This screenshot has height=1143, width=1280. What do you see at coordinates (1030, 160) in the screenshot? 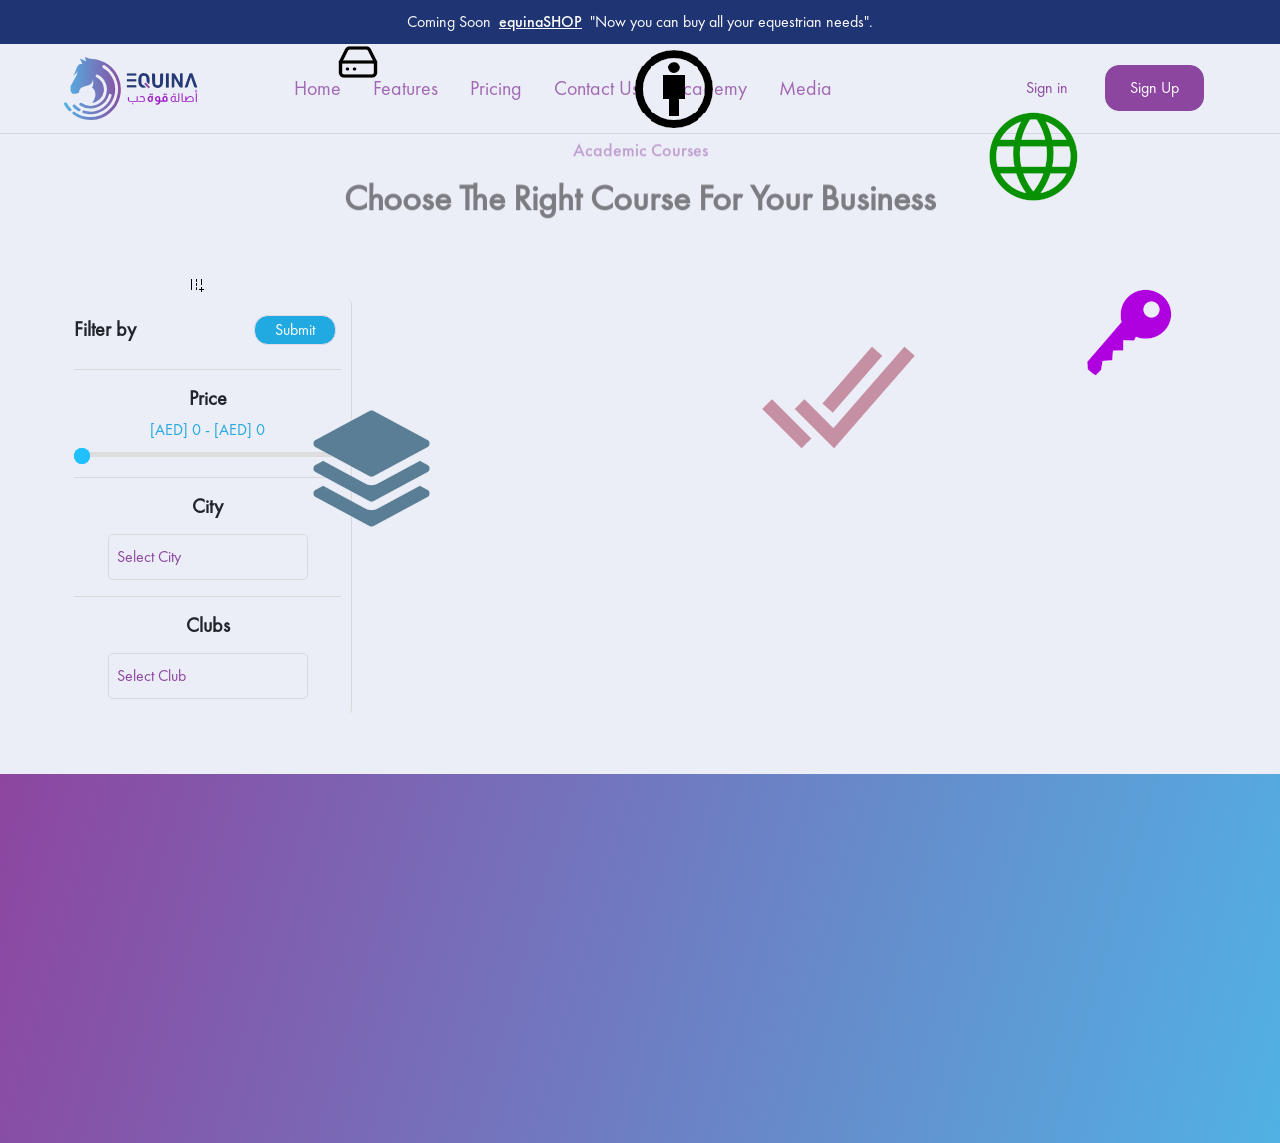
I see `access global or web-related settings` at bounding box center [1030, 160].